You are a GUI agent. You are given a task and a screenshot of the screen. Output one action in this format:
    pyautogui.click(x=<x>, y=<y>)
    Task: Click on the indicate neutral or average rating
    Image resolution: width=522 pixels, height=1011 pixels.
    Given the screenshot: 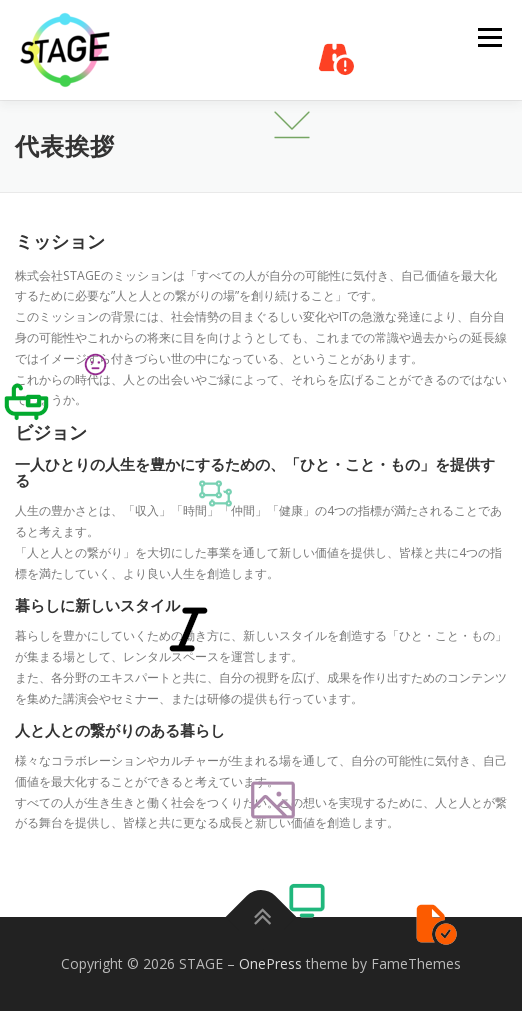 What is the action you would take?
    pyautogui.click(x=95, y=364)
    